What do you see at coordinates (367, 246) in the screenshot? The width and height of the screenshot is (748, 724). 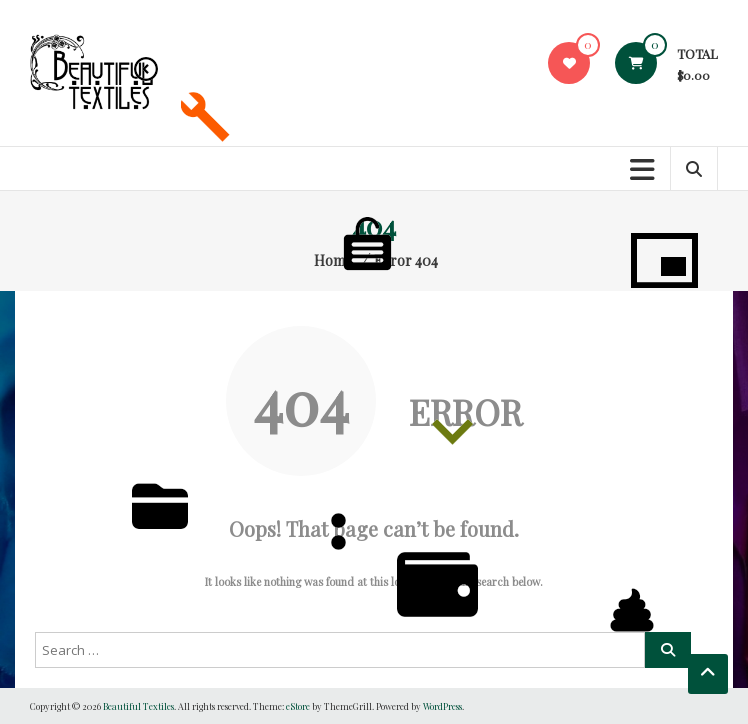 I see `unlocked or unsecured state` at bounding box center [367, 246].